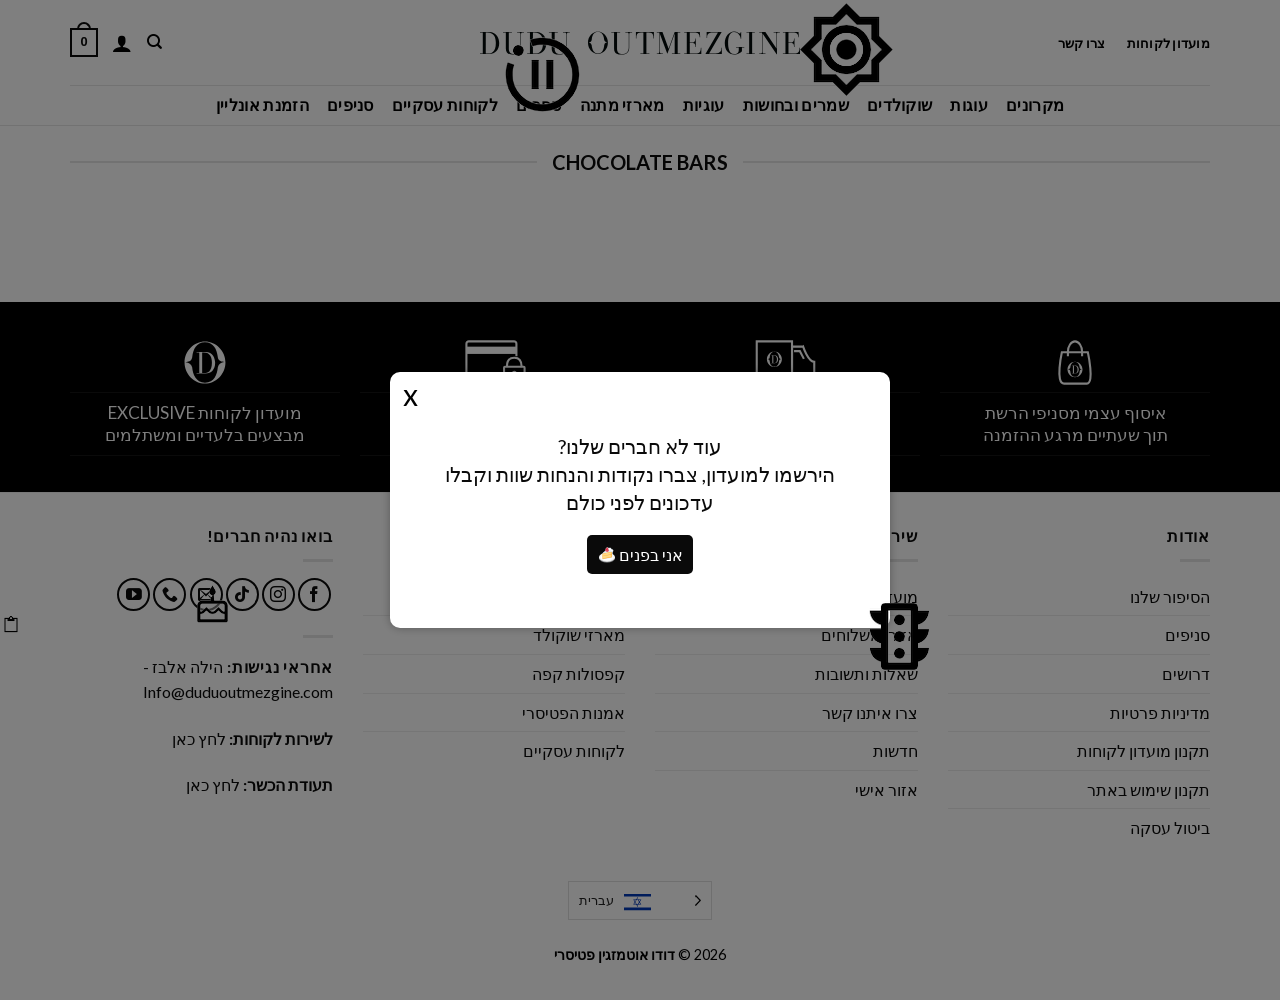 This screenshot has height=1000, width=1280. I want to click on paste content from clipboard, so click(11, 625).